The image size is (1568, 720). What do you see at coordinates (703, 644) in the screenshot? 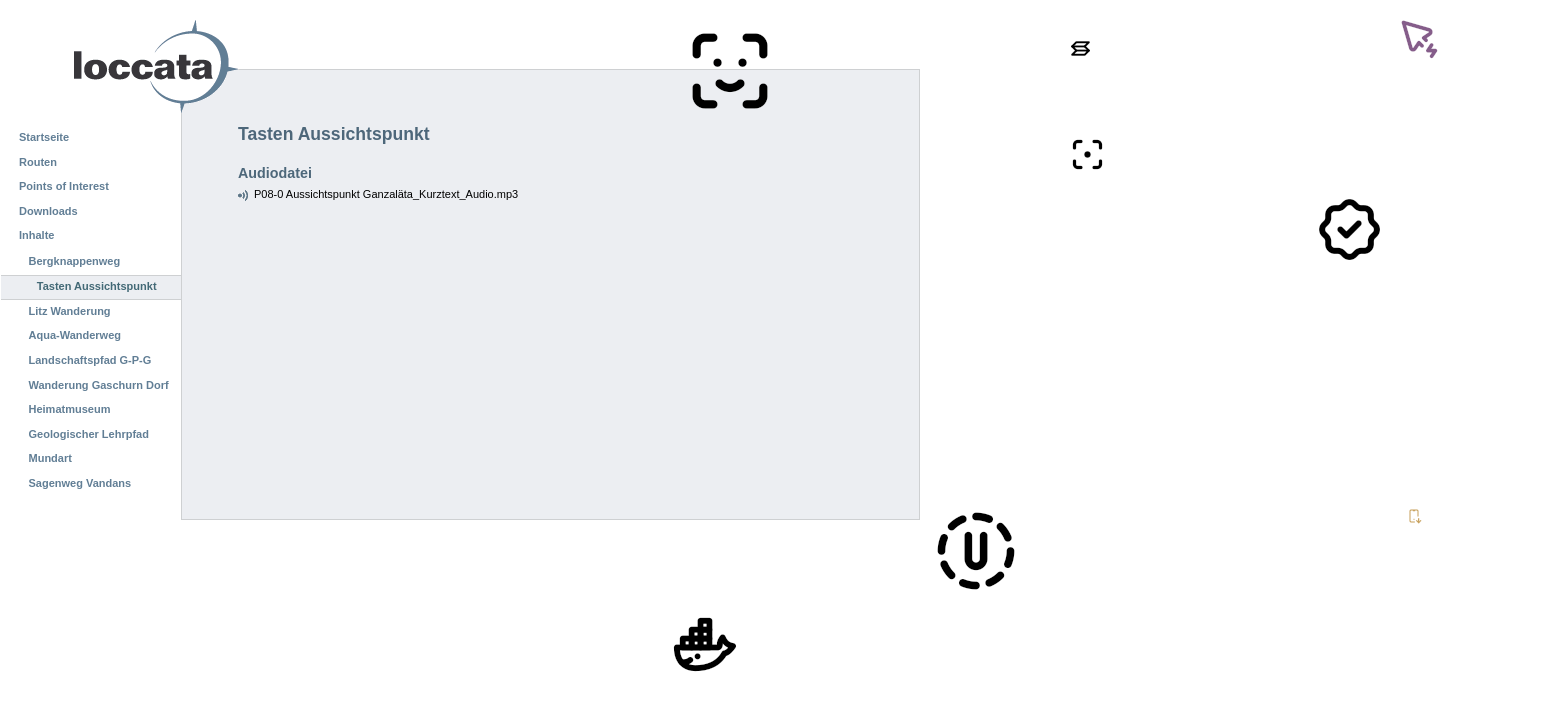
I see `docker container management` at bounding box center [703, 644].